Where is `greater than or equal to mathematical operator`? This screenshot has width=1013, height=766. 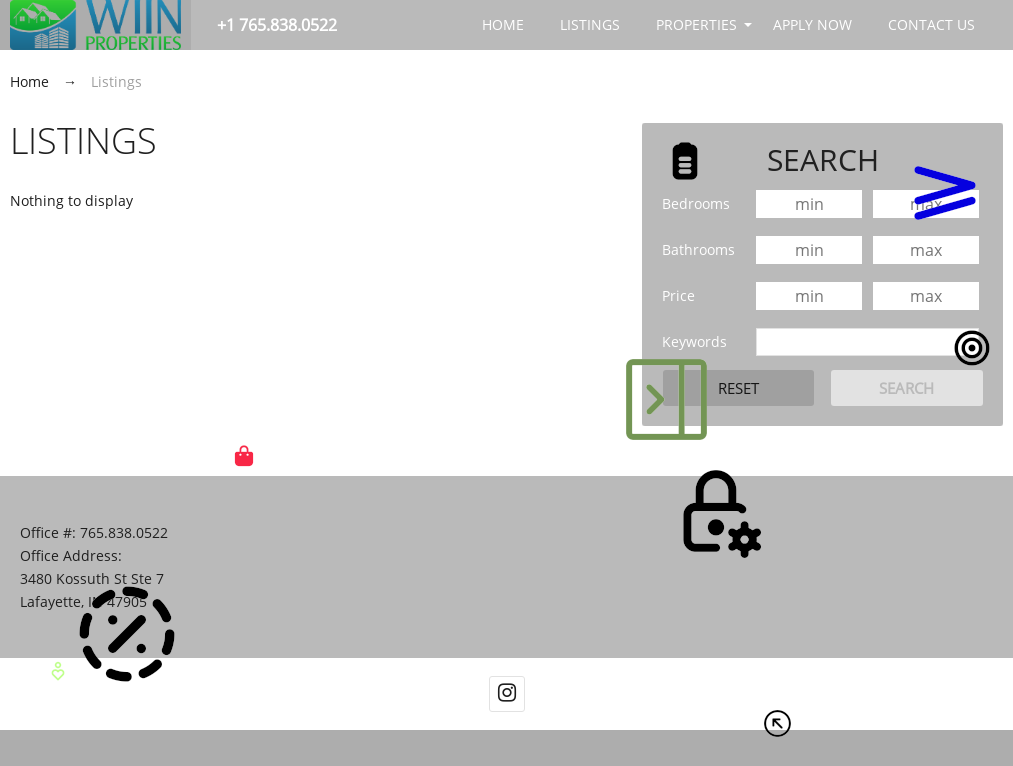 greater than or equal to mathematical operator is located at coordinates (945, 193).